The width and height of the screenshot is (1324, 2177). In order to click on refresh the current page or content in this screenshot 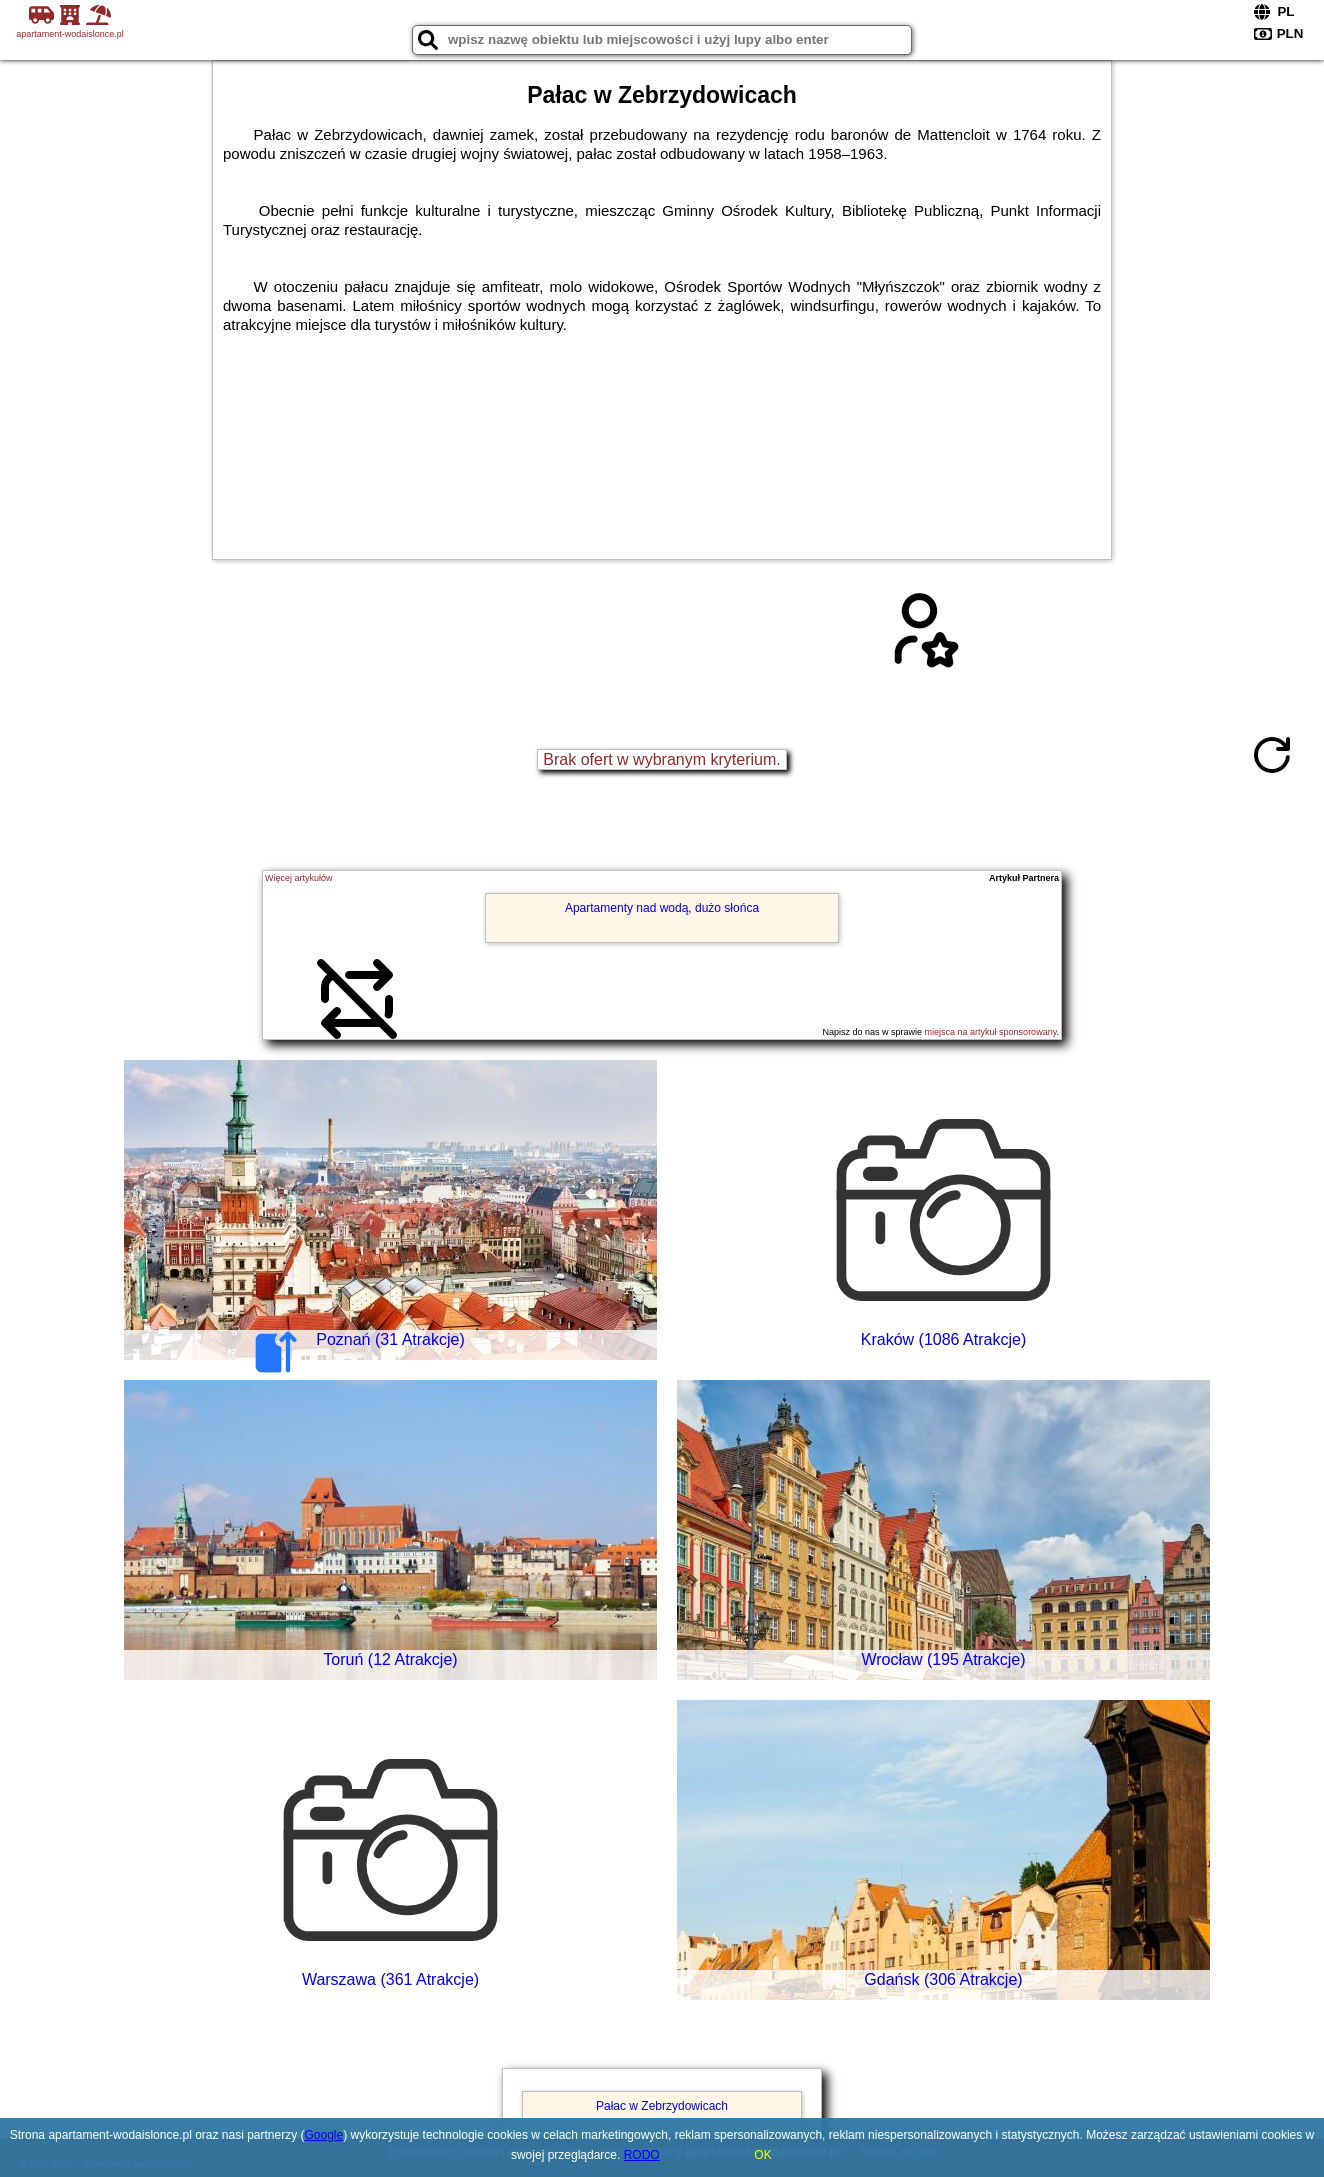, I will do `click(1272, 755)`.